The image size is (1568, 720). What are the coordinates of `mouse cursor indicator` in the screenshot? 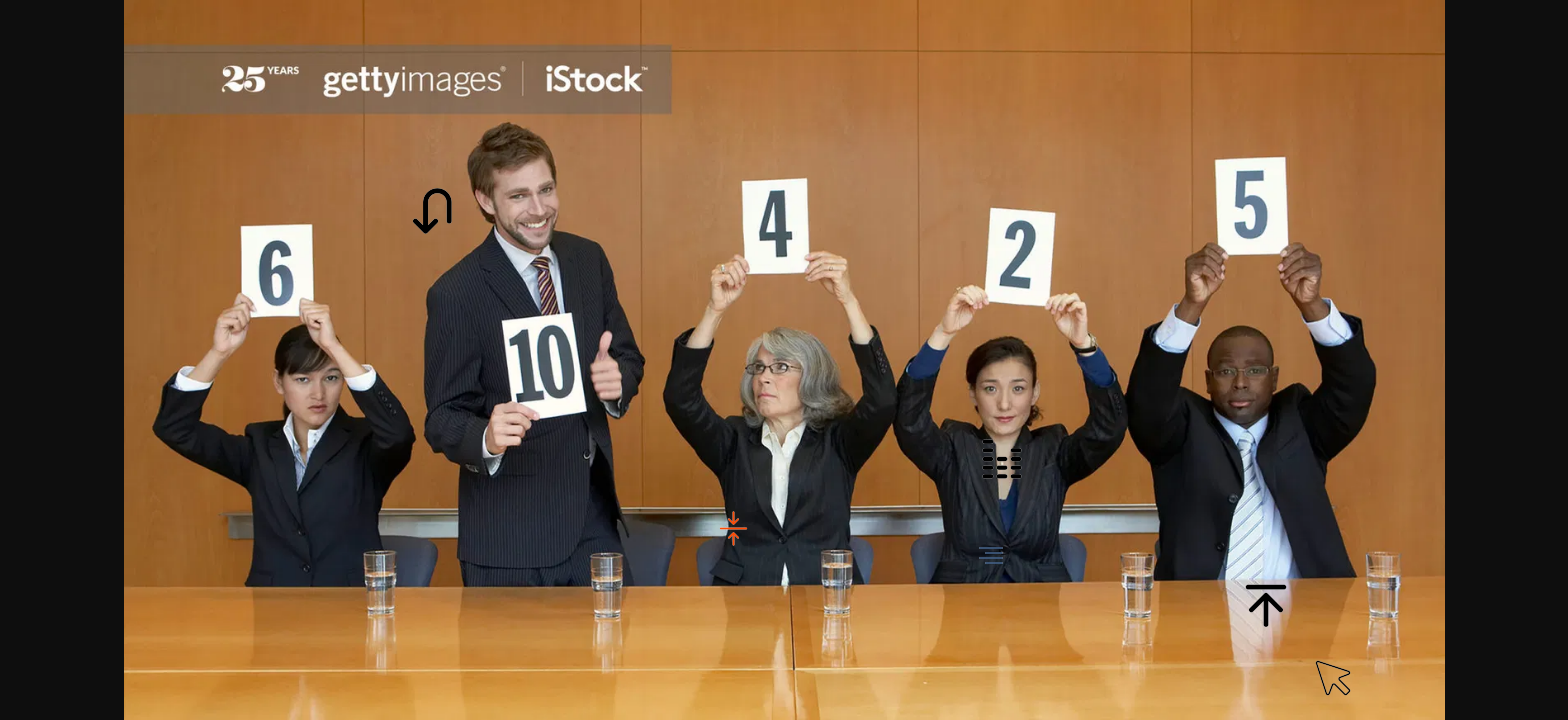 It's located at (1333, 678).